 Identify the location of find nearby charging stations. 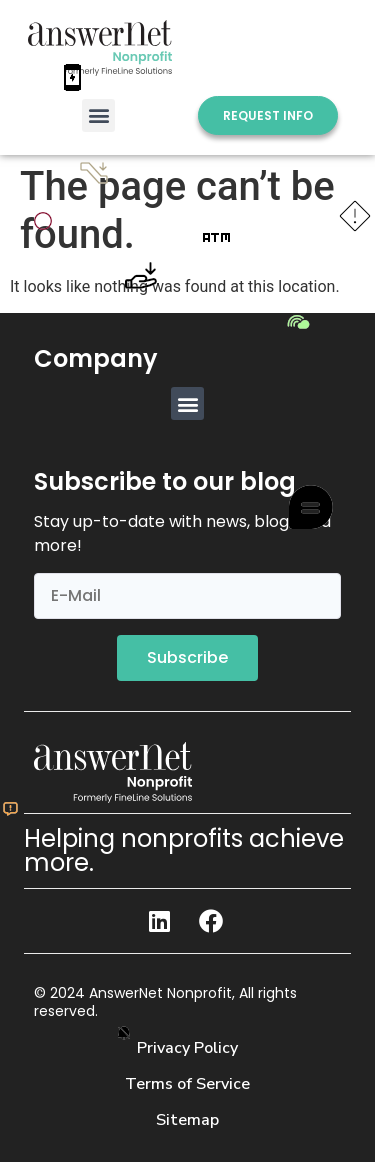
(72, 77).